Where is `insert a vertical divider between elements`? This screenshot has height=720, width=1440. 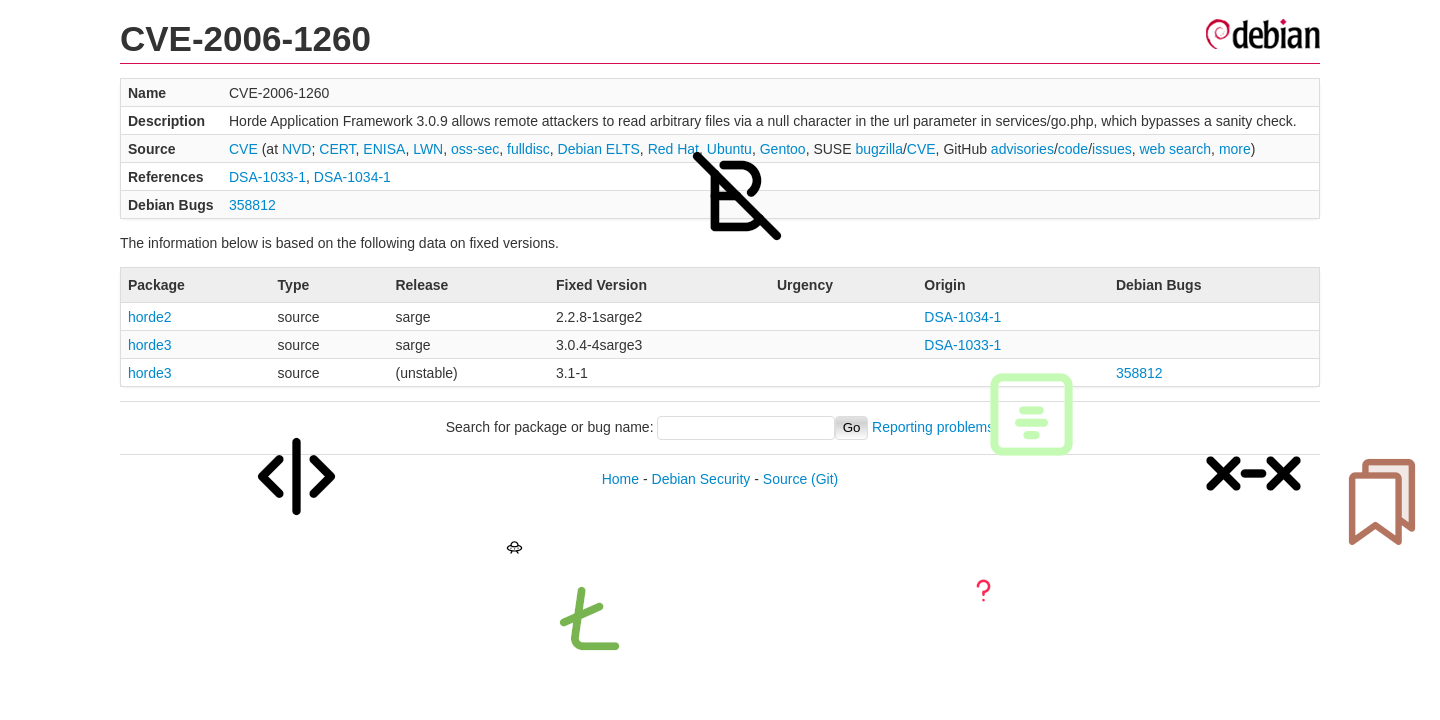 insert a vertical divider between elements is located at coordinates (296, 476).